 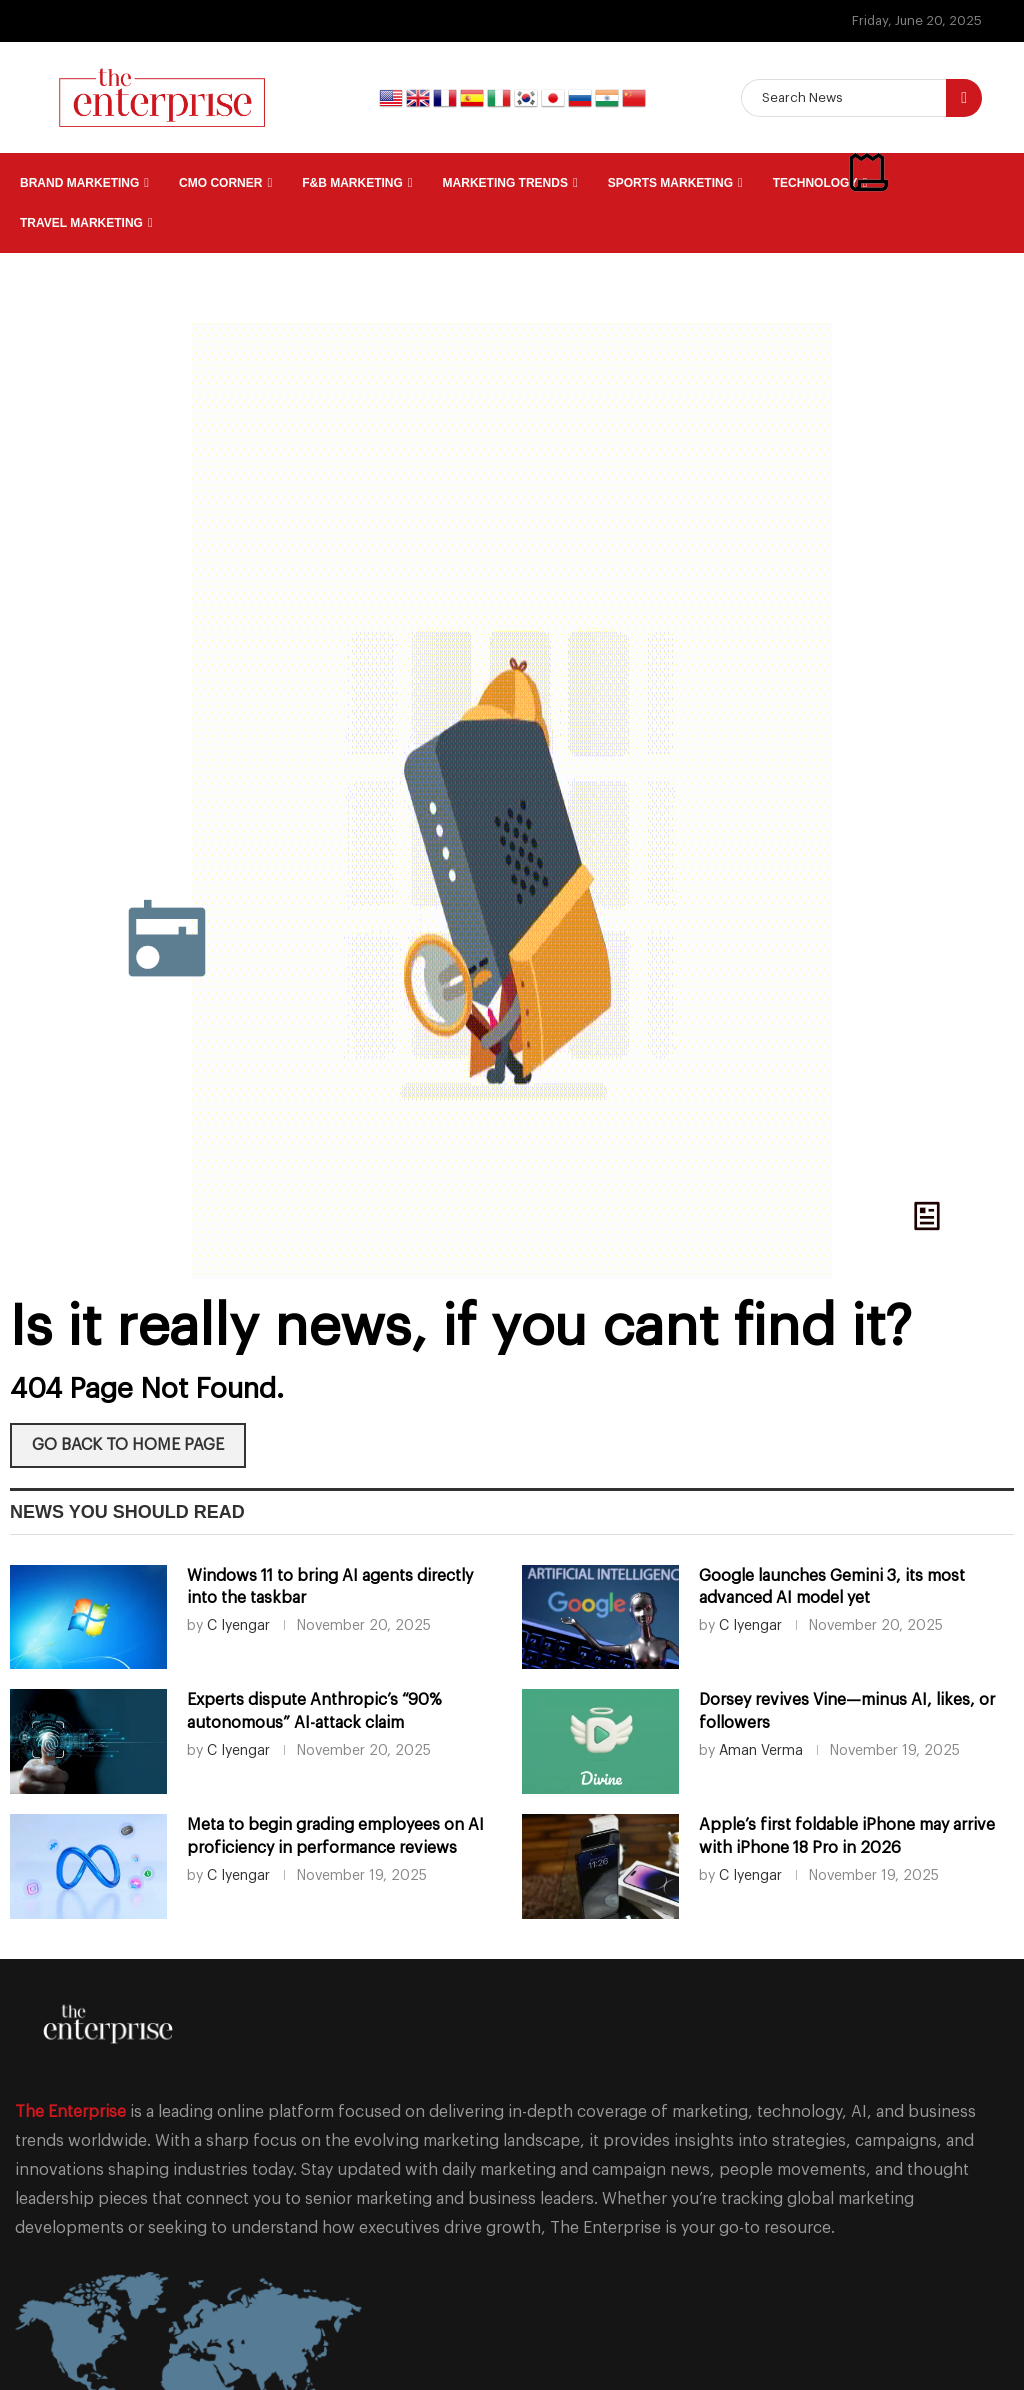 What do you see at coordinates (867, 172) in the screenshot?
I see `view receipt or transaction history` at bounding box center [867, 172].